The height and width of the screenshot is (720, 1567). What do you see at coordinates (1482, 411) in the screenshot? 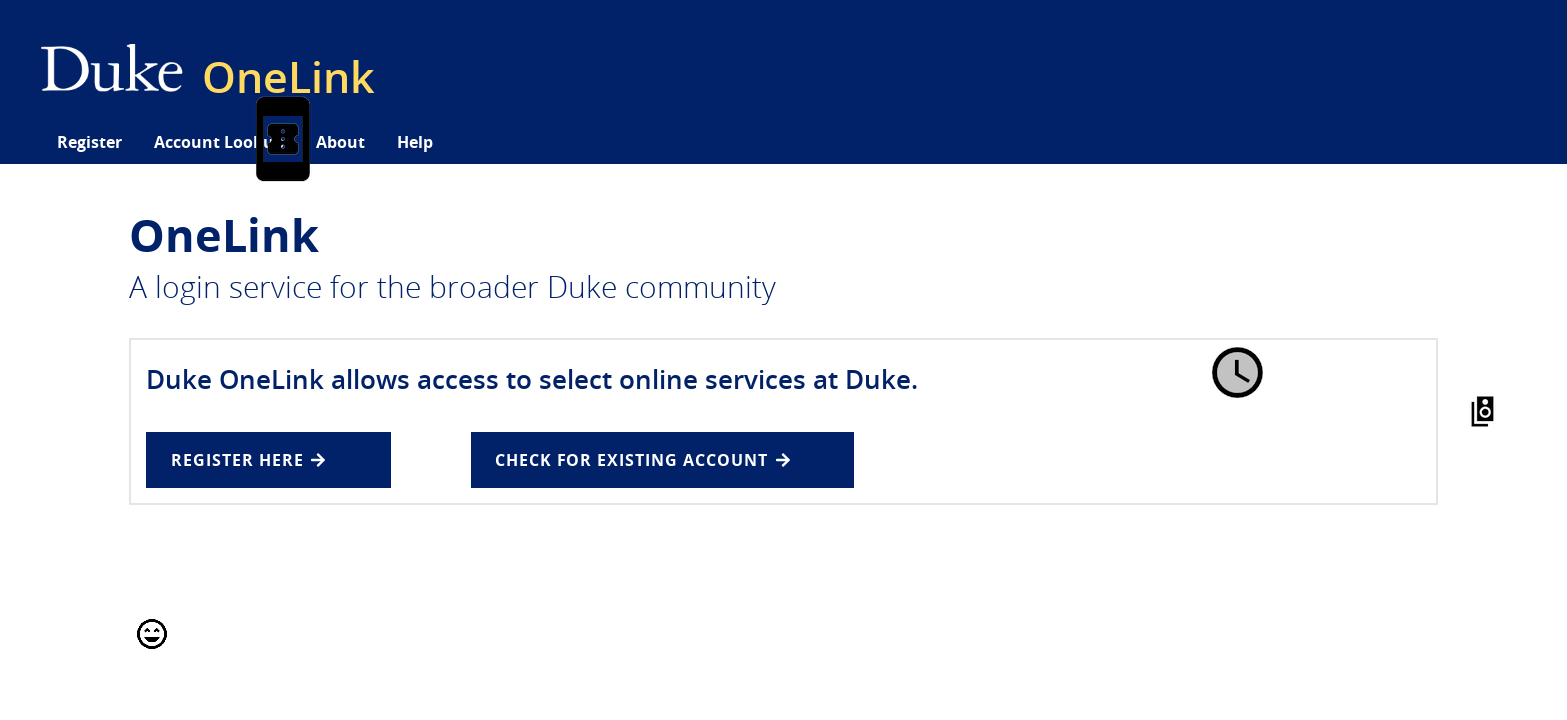
I see `manage connected speaker devices` at bounding box center [1482, 411].